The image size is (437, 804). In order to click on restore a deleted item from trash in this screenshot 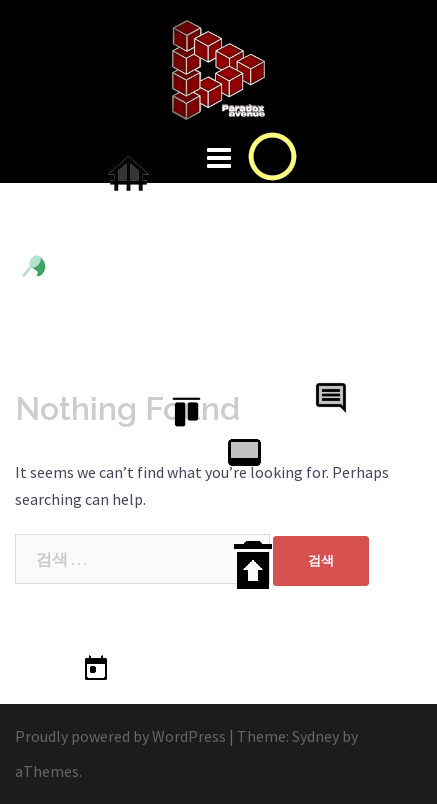, I will do `click(253, 565)`.